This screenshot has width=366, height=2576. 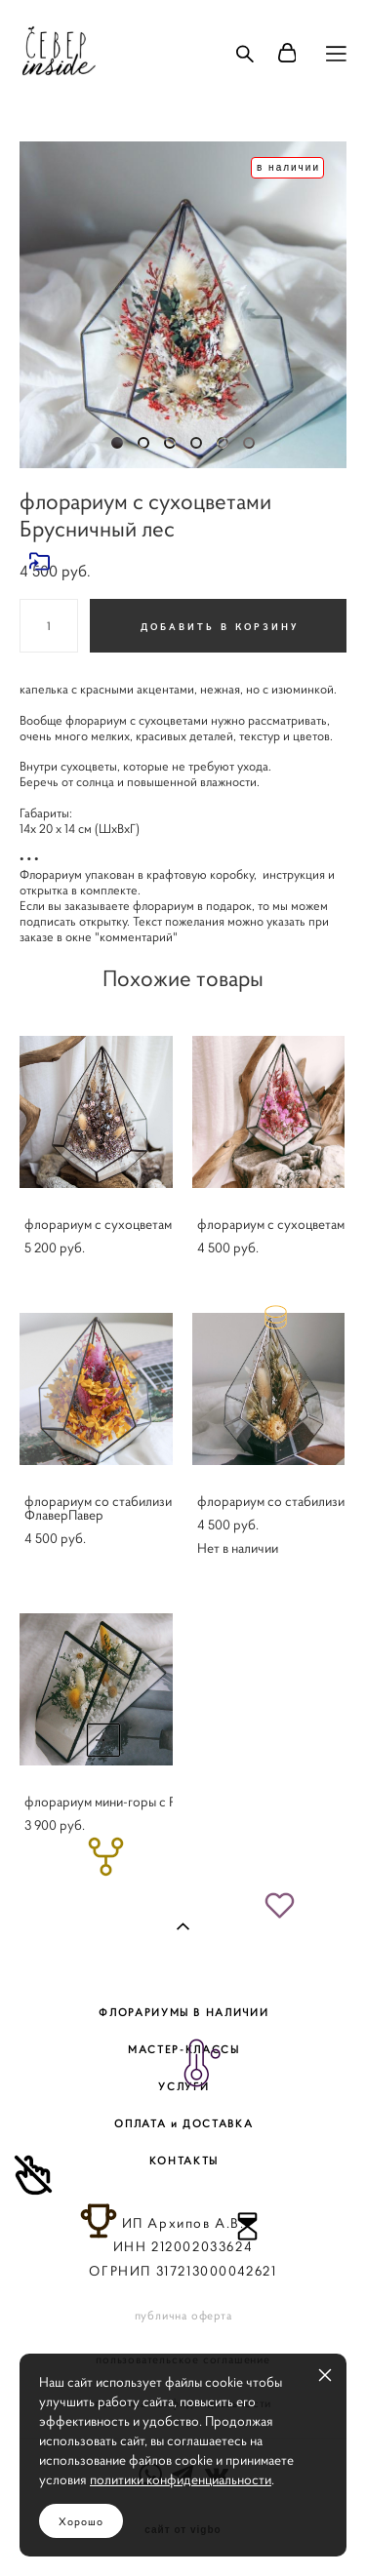 What do you see at coordinates (99, 2220) in the screenshot?
I see `view achievements or awards` at bounding box center [99, 2220].